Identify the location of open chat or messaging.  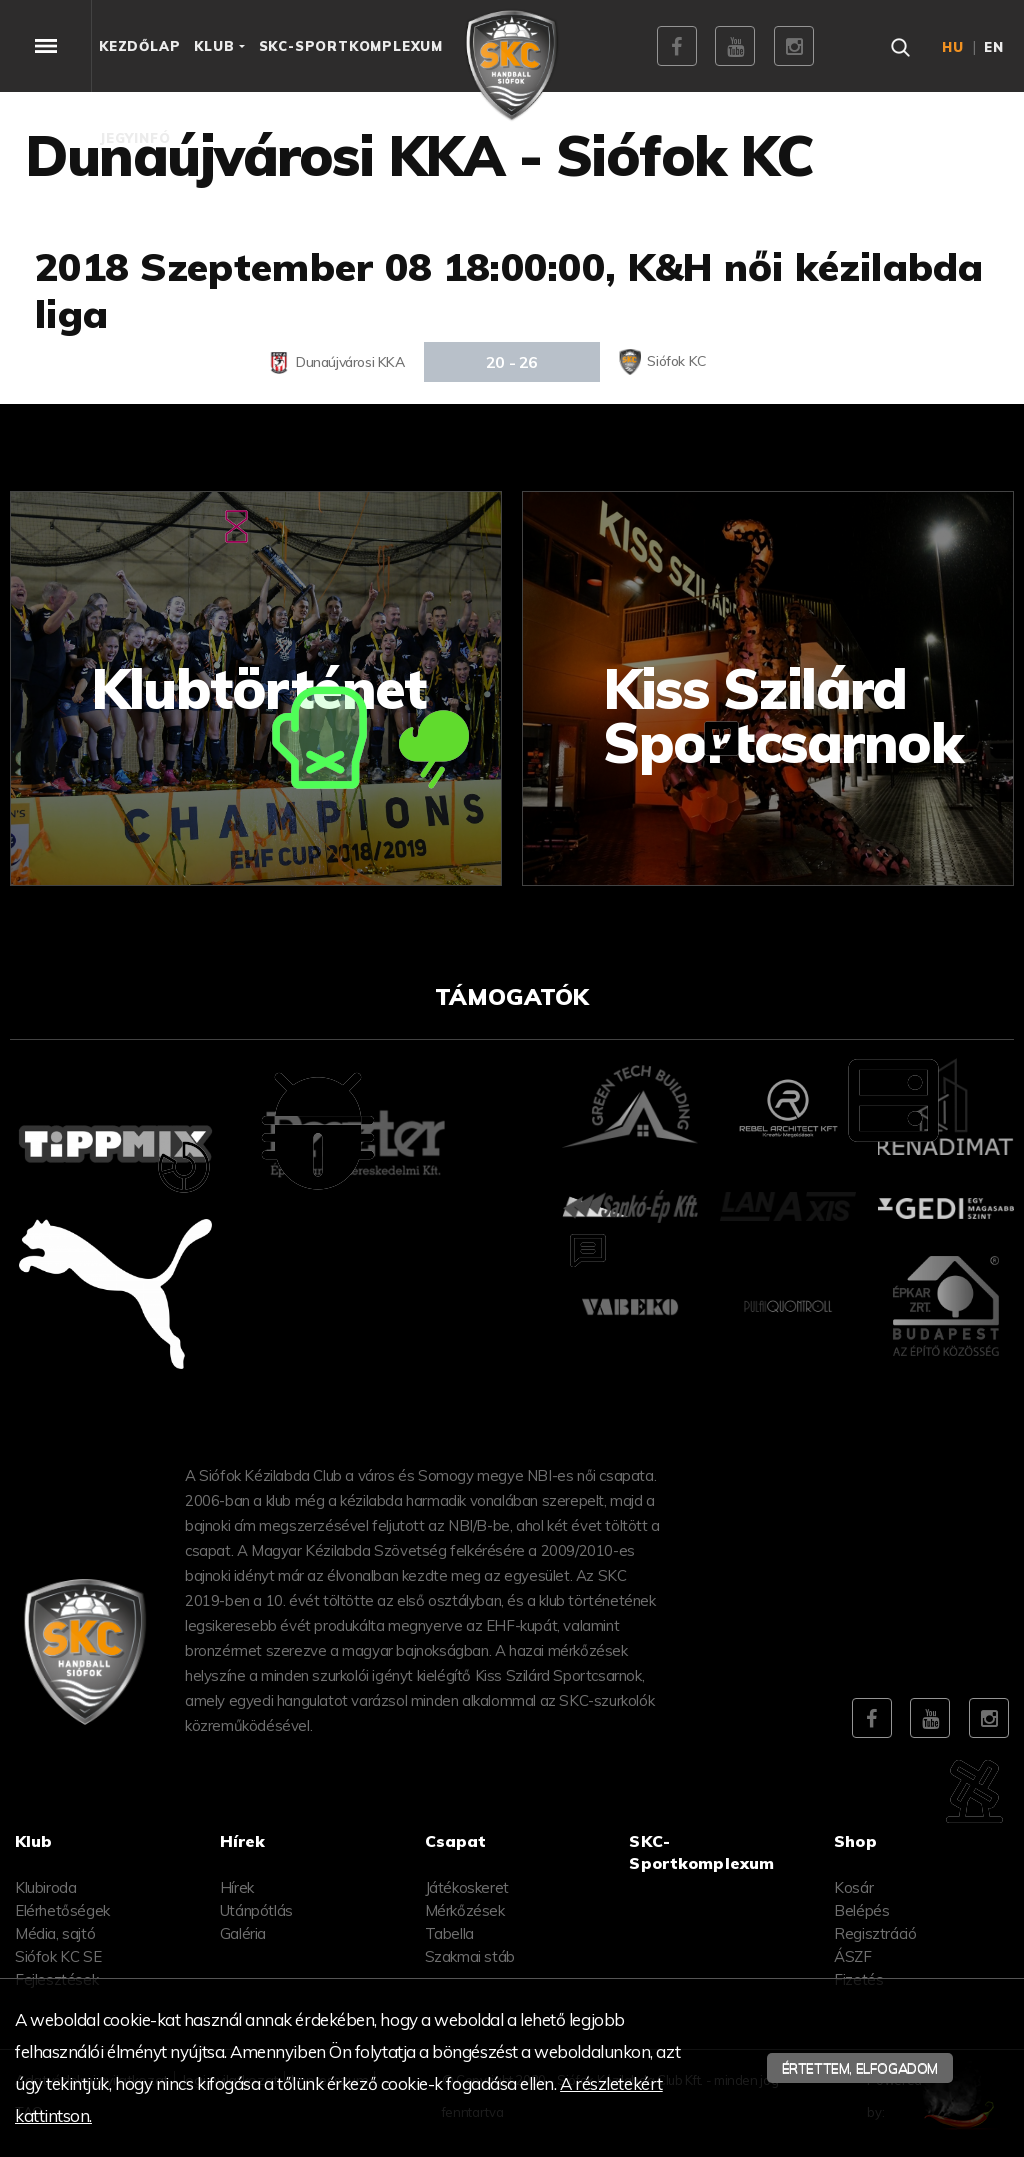
(588, 1248).